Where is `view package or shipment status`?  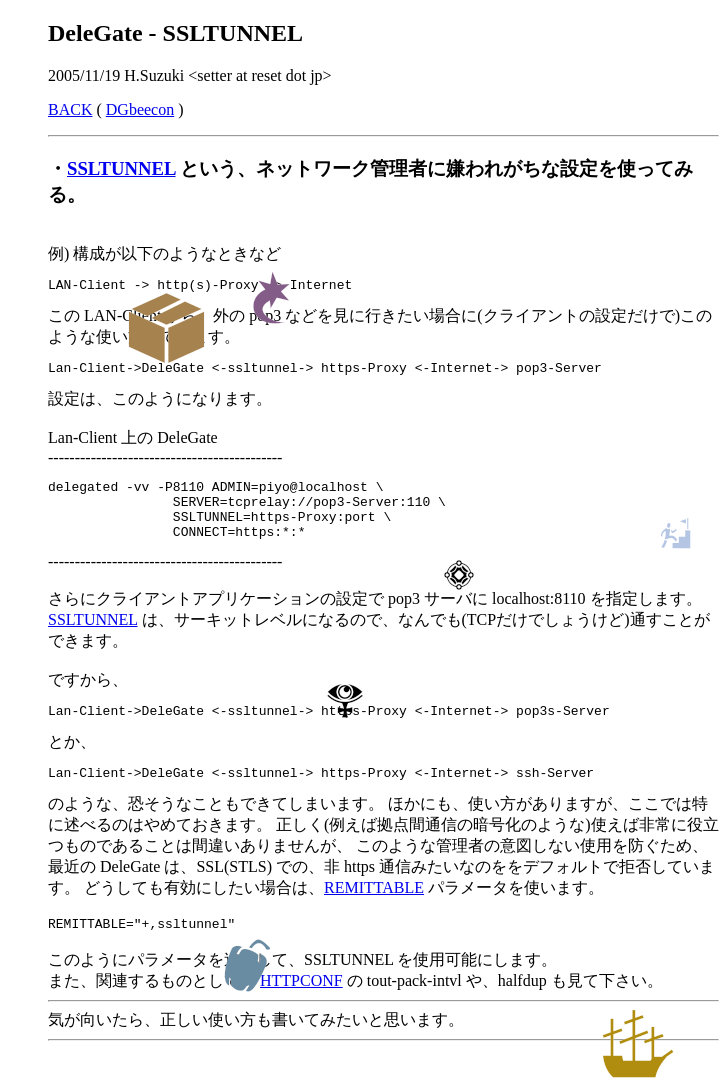 view package or shipment status is located at coordinates (166, 328).